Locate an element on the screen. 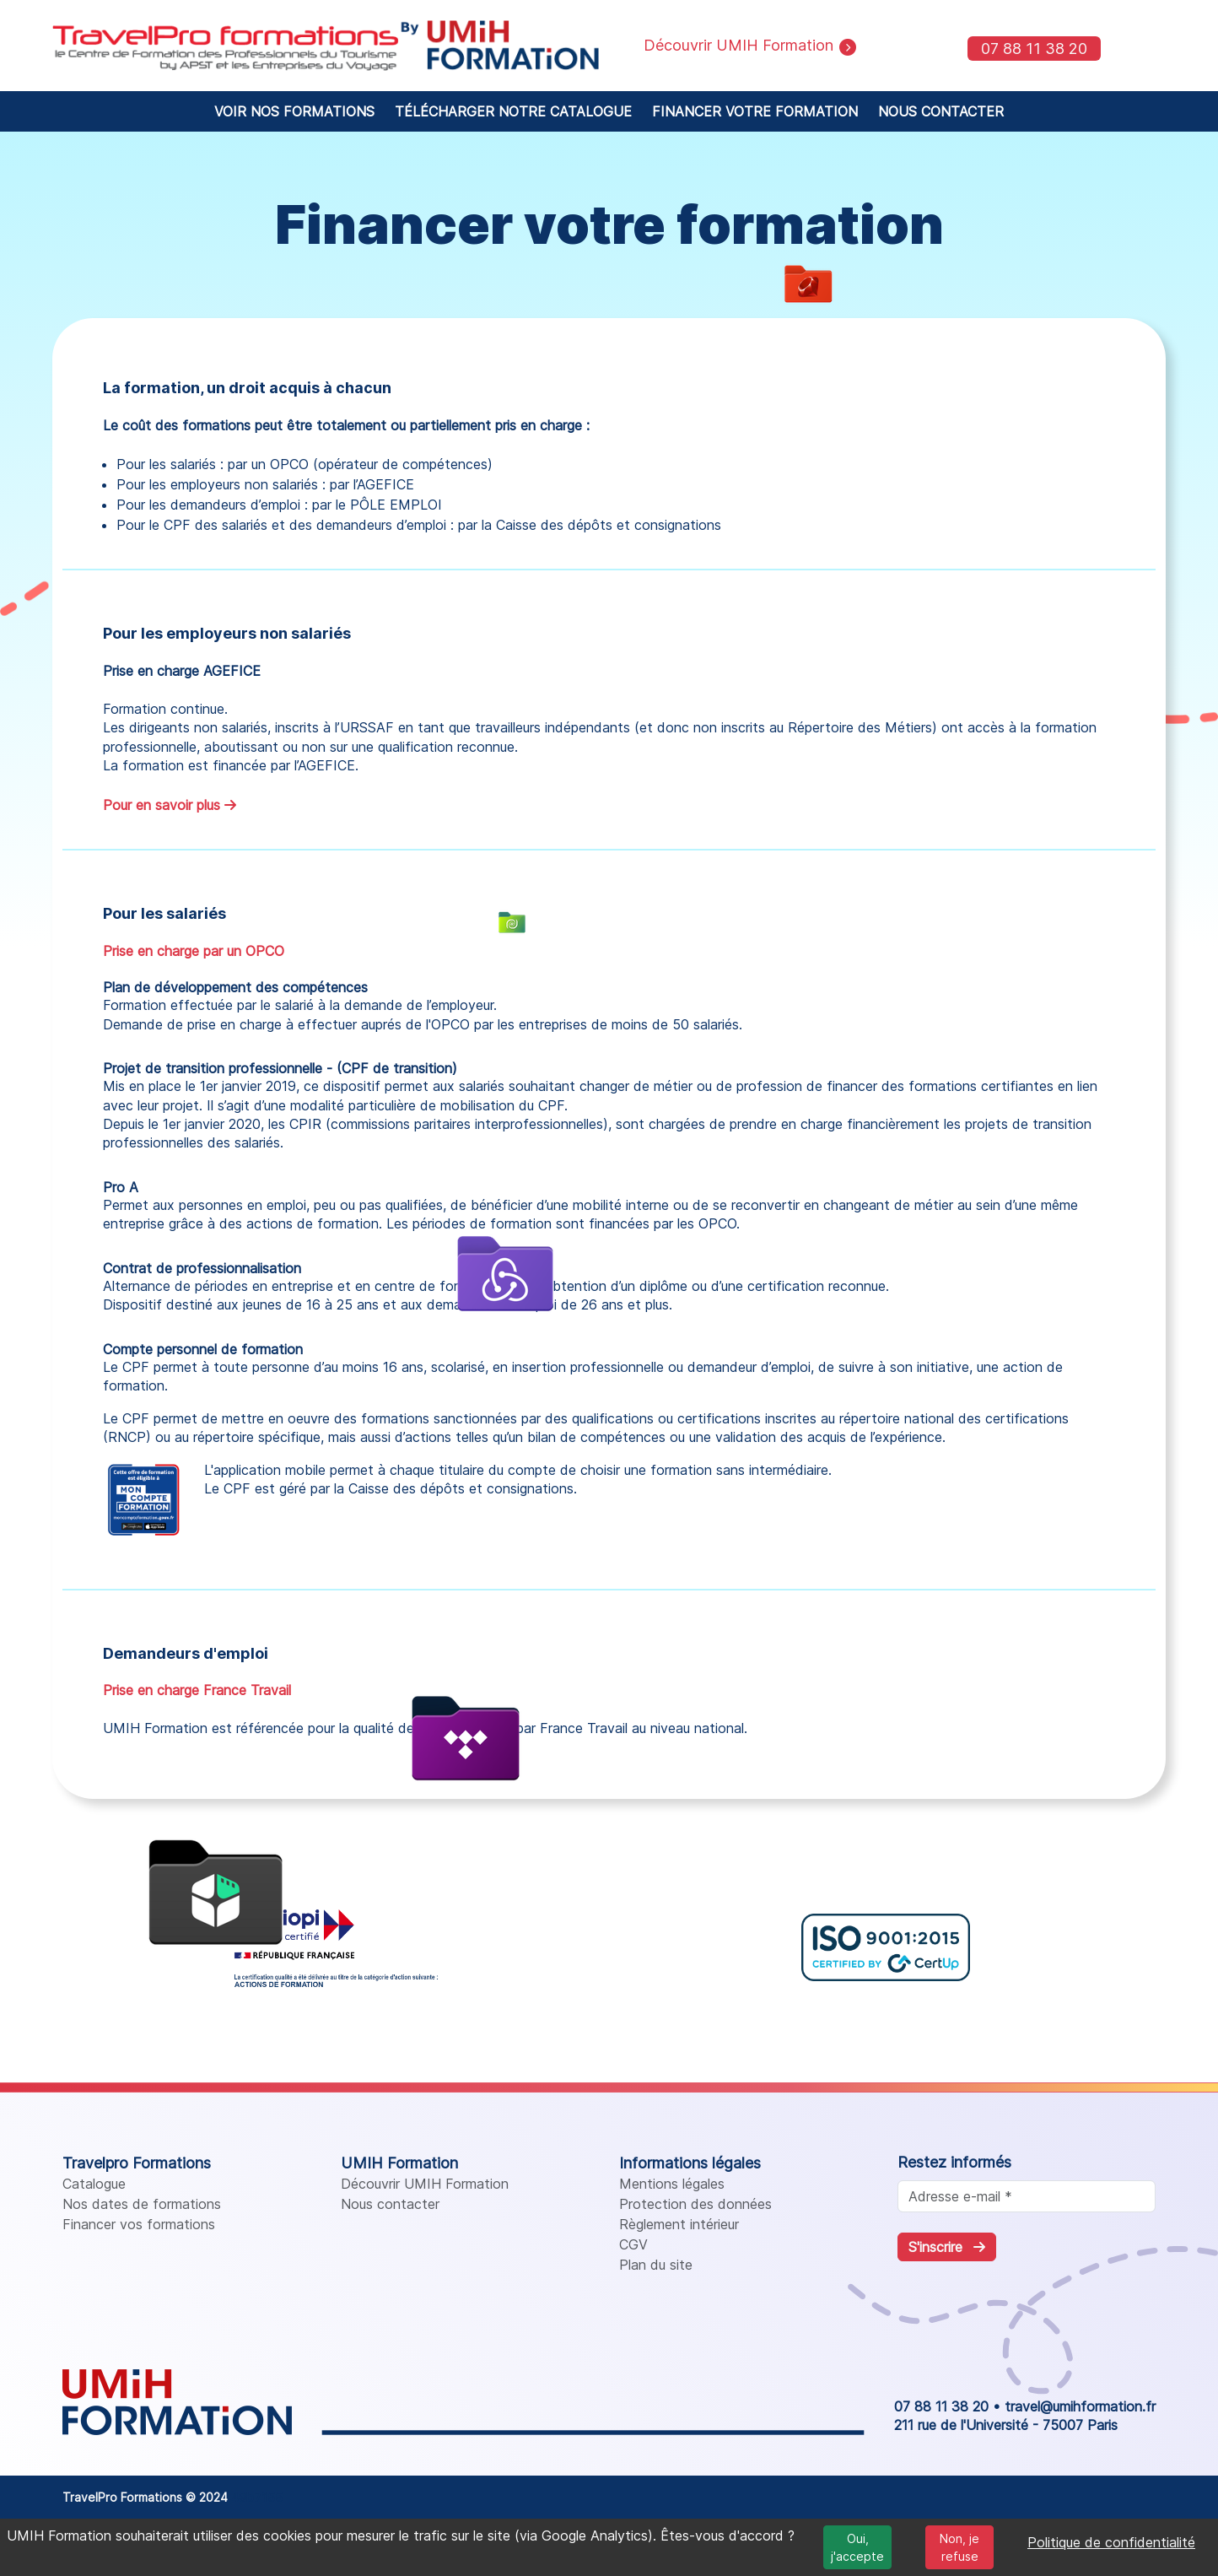  open GameJolt files folder is located at coordinates (512, 923).